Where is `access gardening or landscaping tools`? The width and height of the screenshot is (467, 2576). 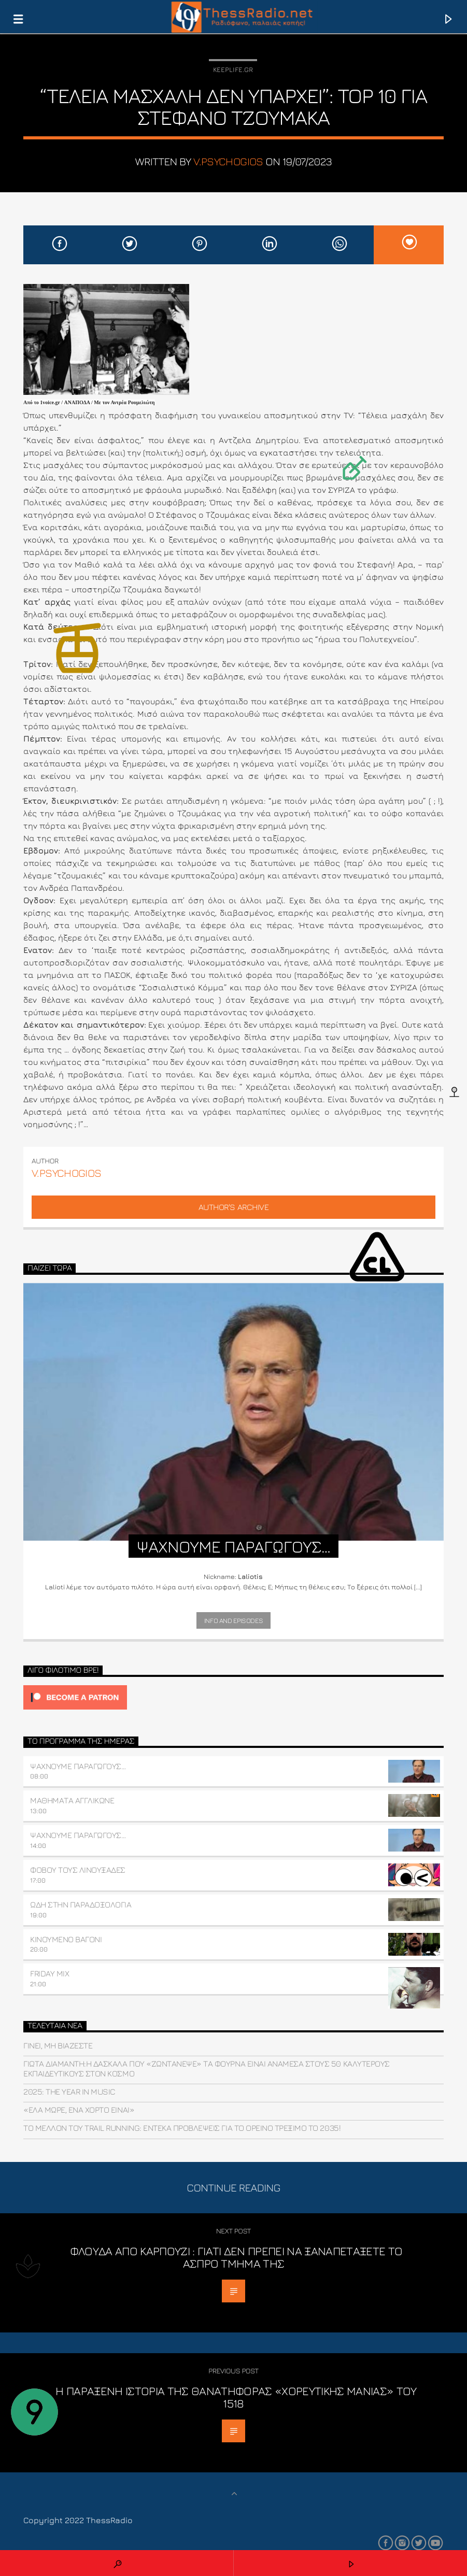 access gardening or landscaping tools is located at coordinates (354, 468).